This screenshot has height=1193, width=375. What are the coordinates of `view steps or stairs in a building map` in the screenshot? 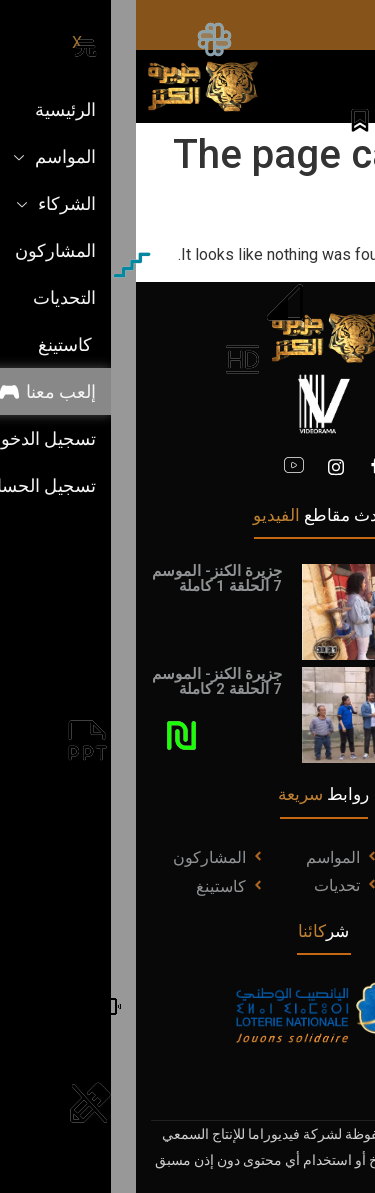 It's located at (132, 265).